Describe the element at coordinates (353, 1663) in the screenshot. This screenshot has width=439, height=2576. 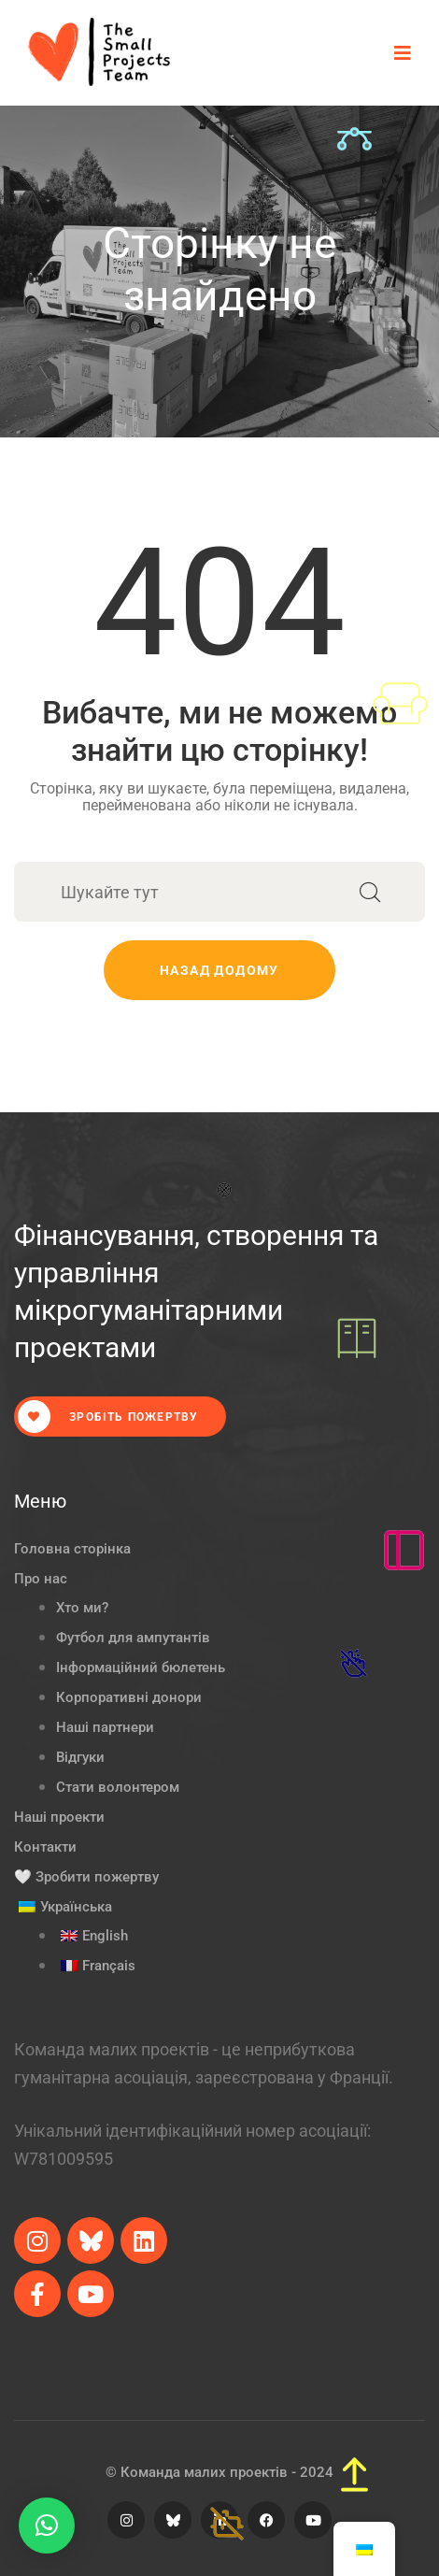
I see `click or tap interaction disabled` at that location.